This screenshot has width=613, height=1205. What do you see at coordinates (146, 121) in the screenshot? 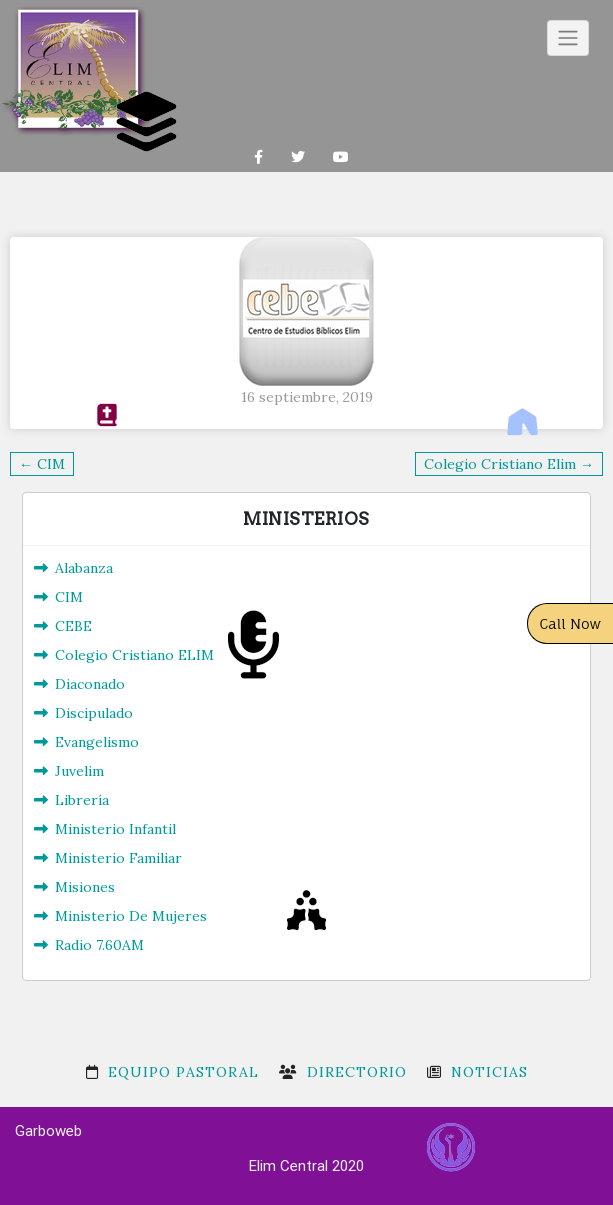
I see `view or manage layers` at bounding box center [146, 121].